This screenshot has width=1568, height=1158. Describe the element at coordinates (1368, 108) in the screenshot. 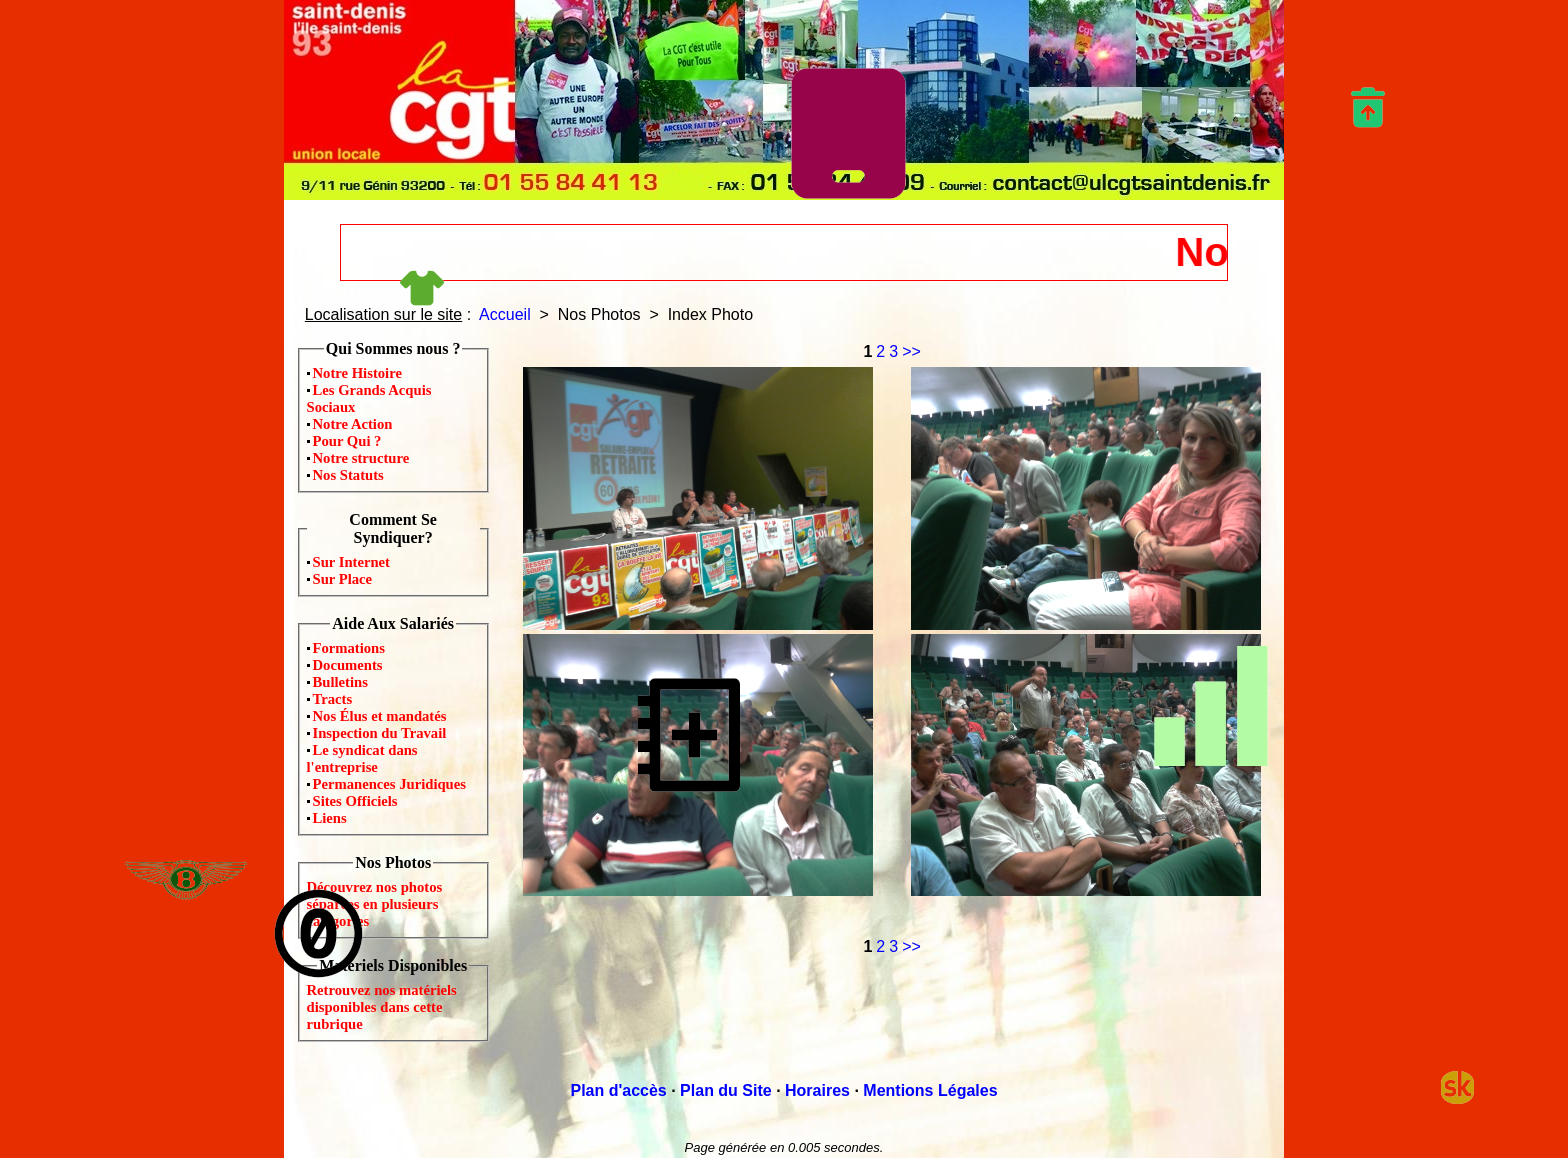

I see `restore item from trash` at that location.